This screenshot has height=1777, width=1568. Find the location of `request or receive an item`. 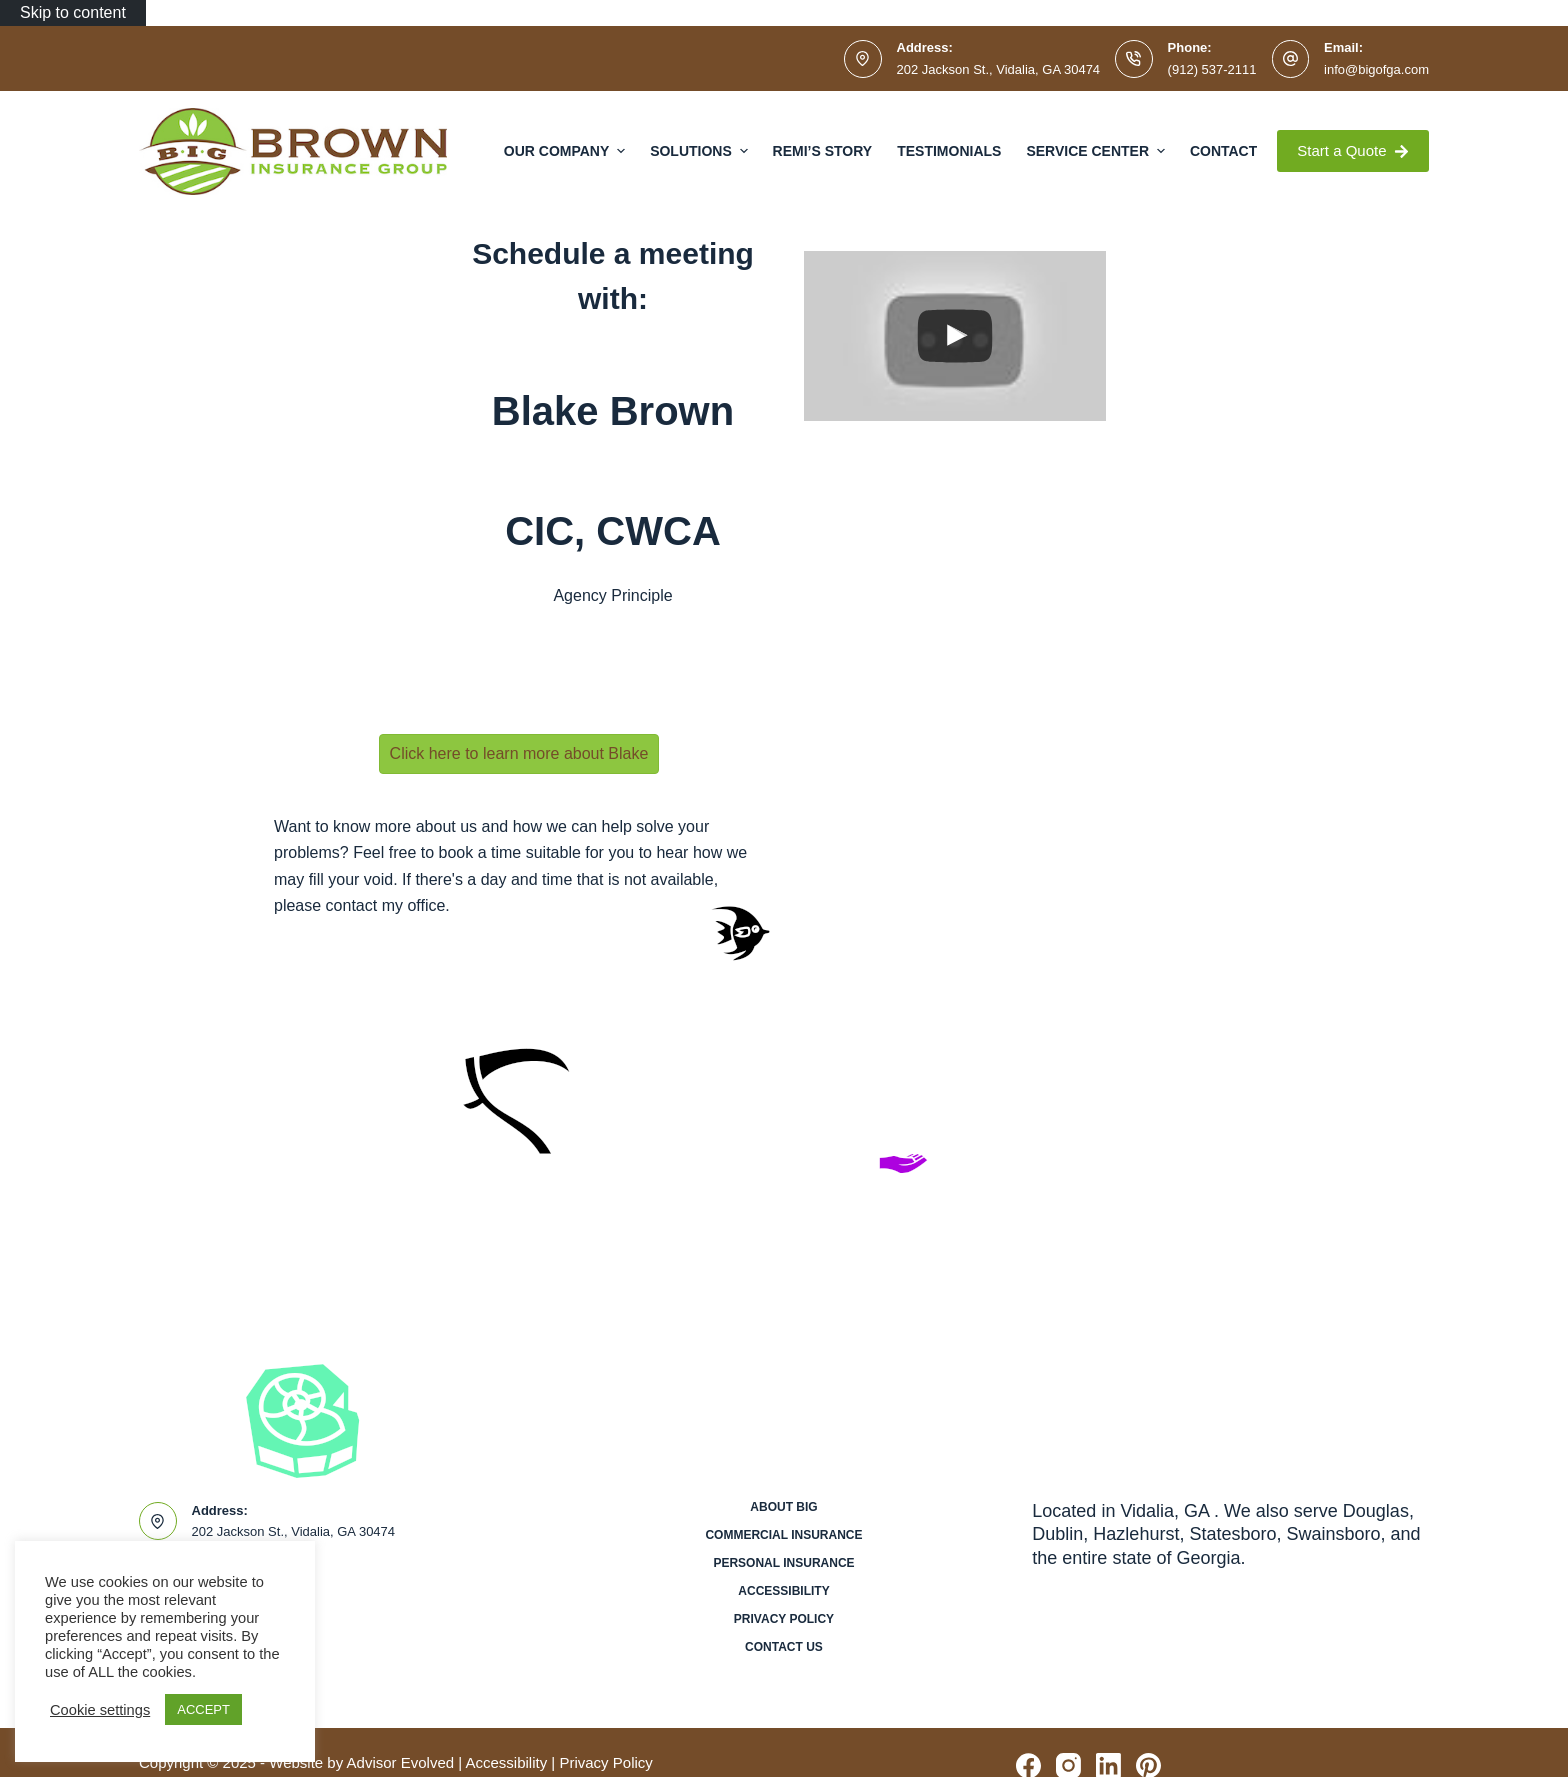

request or receive an item is located at coordinates (903, 1163).